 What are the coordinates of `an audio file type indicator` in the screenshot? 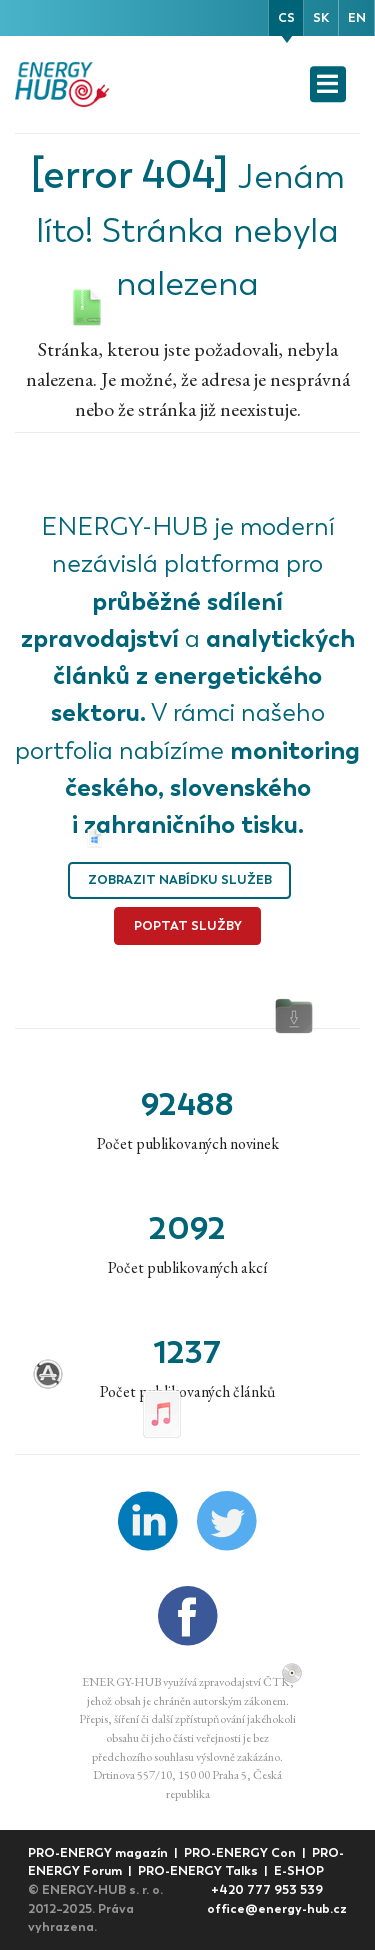 It's located at (162, 1414).